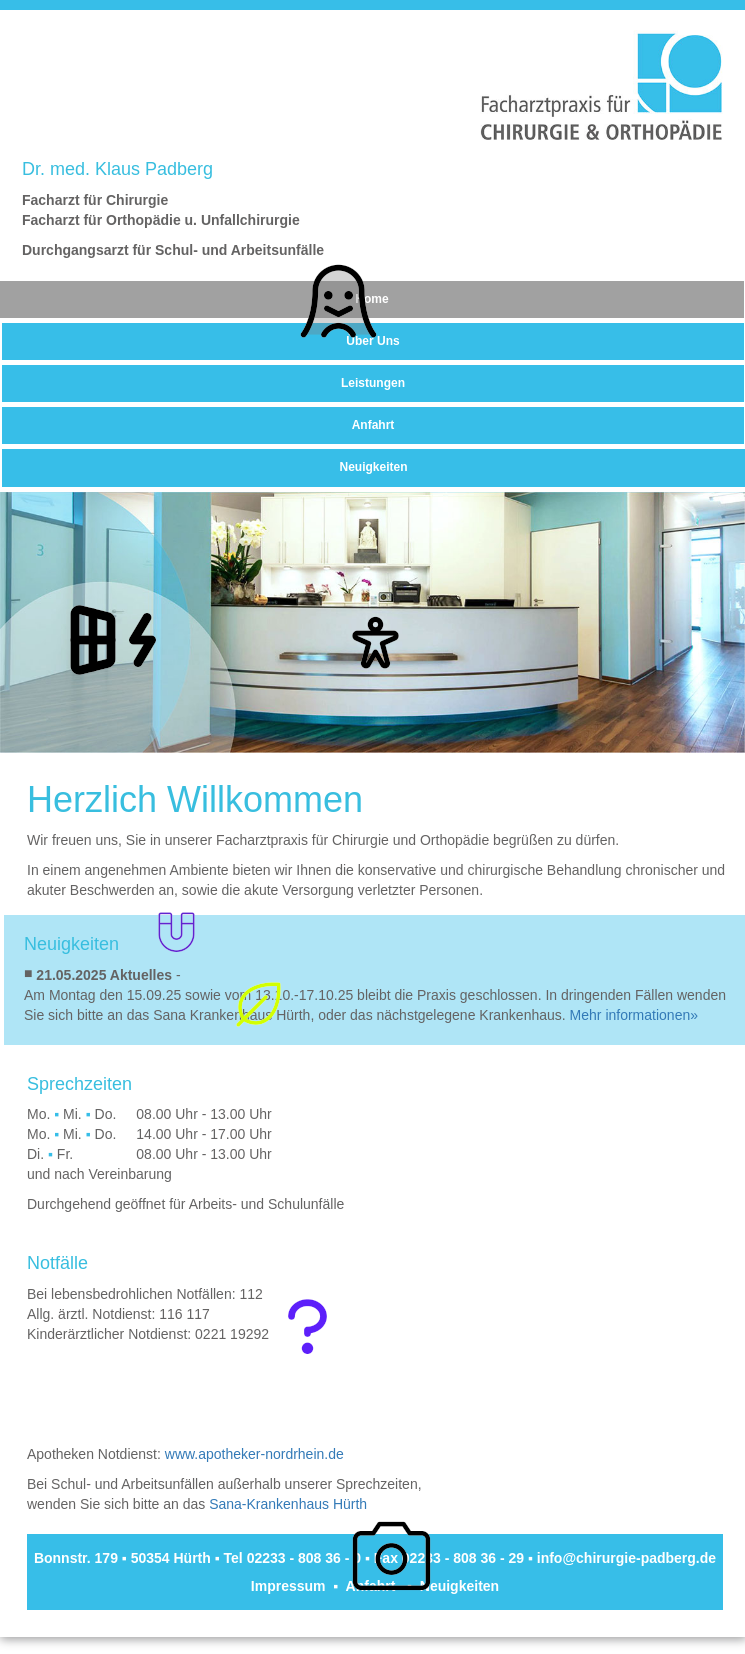 The height and width of the screenshot is (1654, 745). Describe the element at coordinates (111, 640) in the screenshot. I see `access solar energy settings` at that location.